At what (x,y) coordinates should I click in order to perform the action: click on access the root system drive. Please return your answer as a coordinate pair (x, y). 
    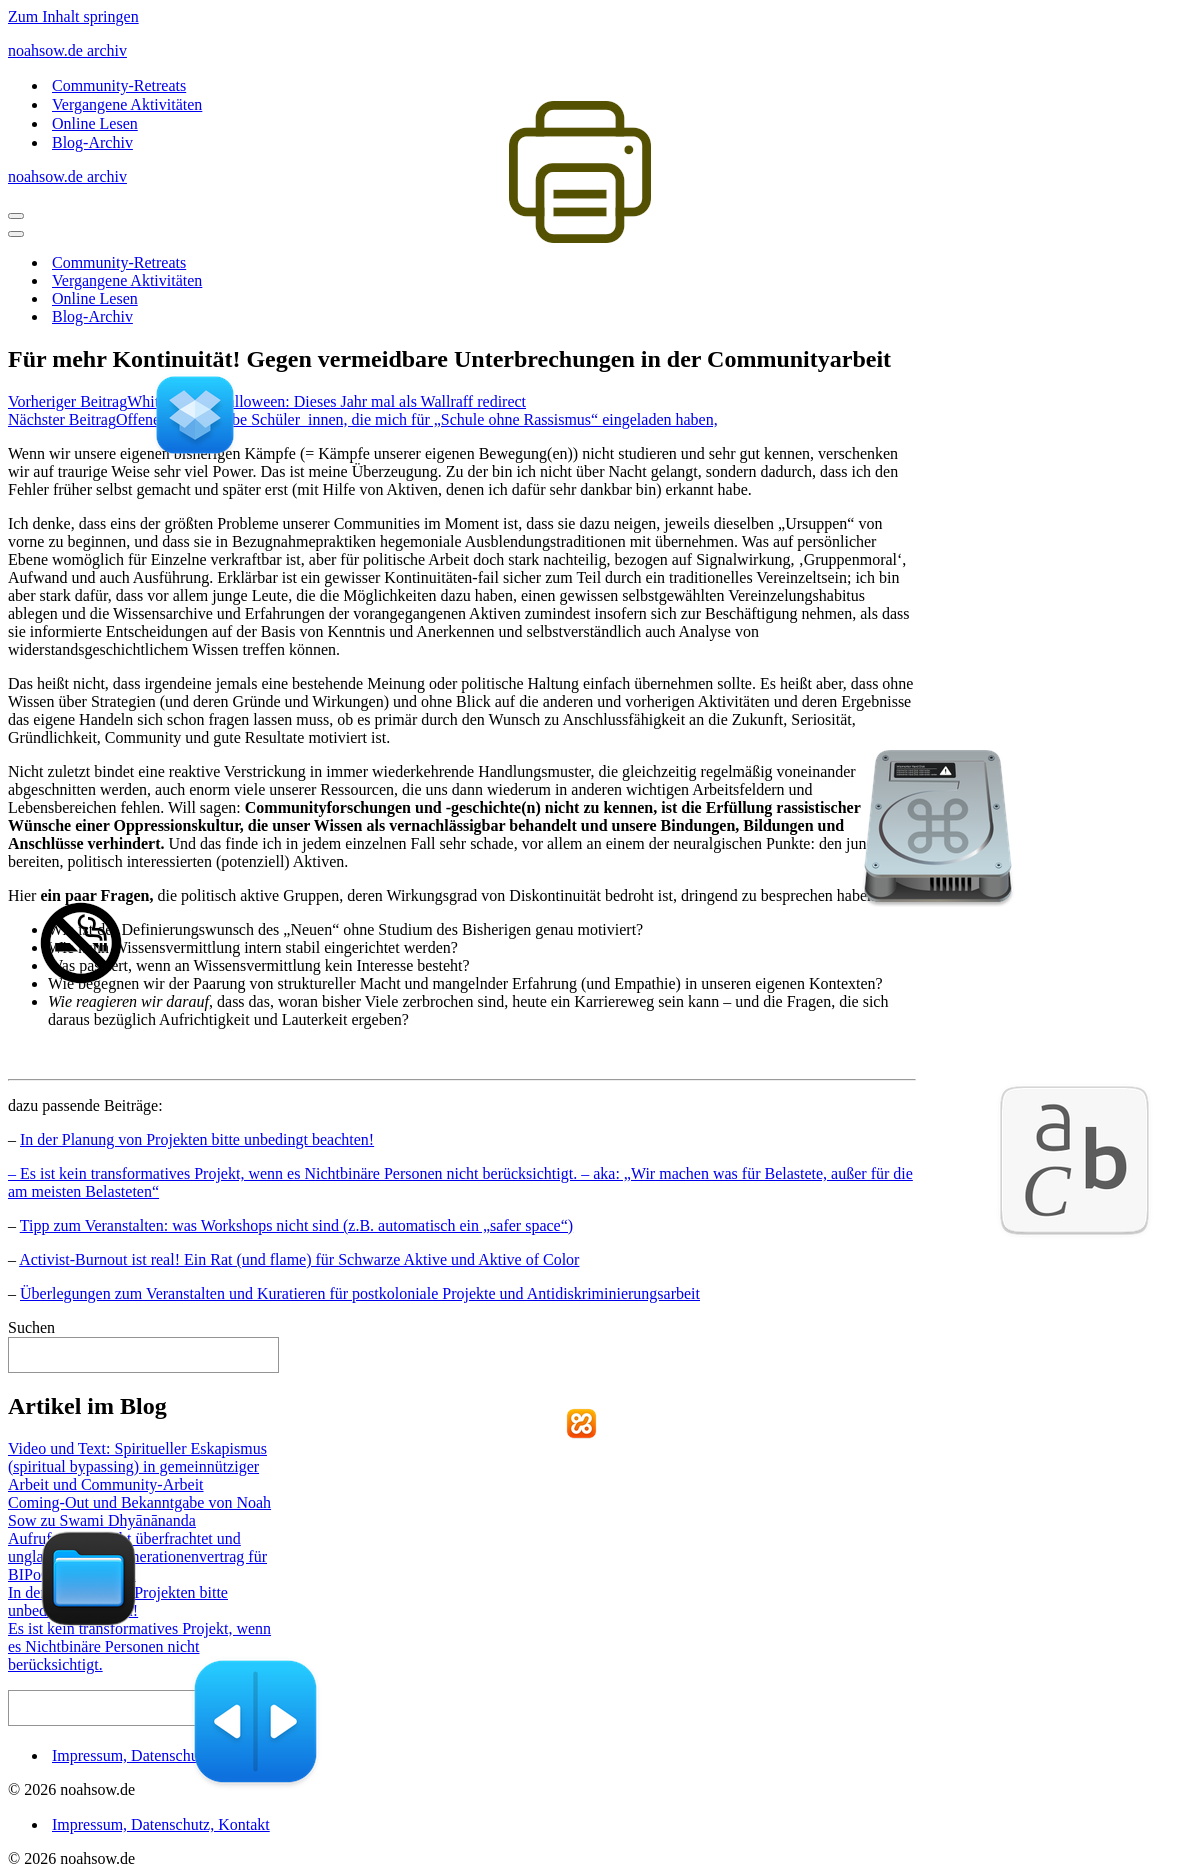
    Looking at the image, I should click on (938, 826).